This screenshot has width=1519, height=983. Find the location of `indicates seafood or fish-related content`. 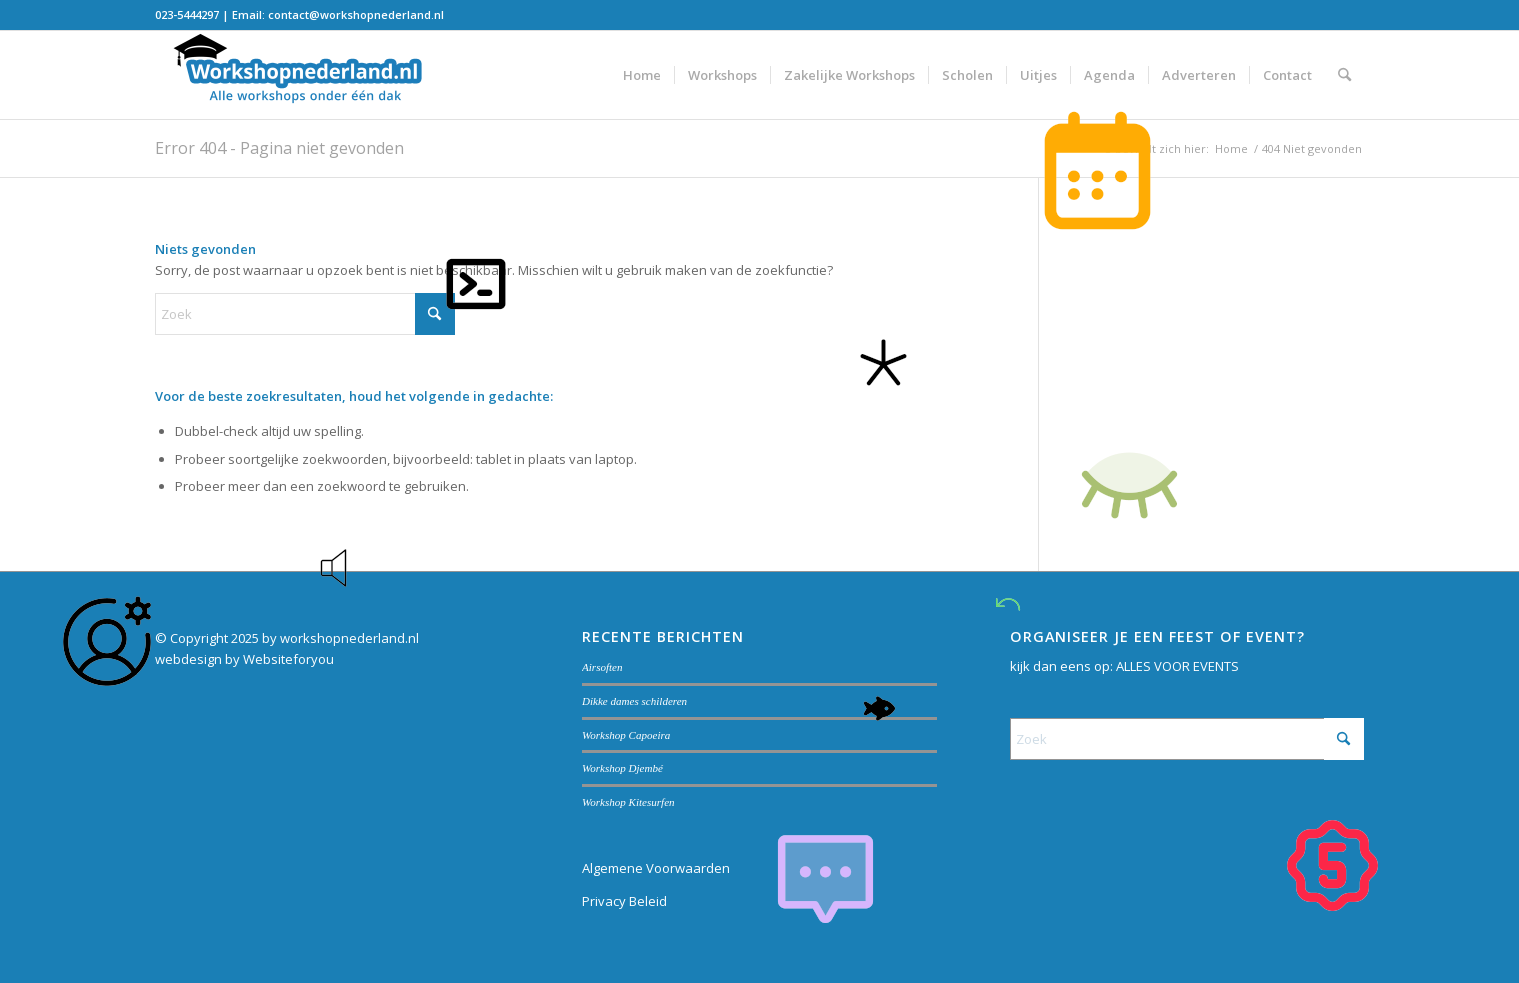

indicates seafood or fish-related content is located at coordinates (879, 708).